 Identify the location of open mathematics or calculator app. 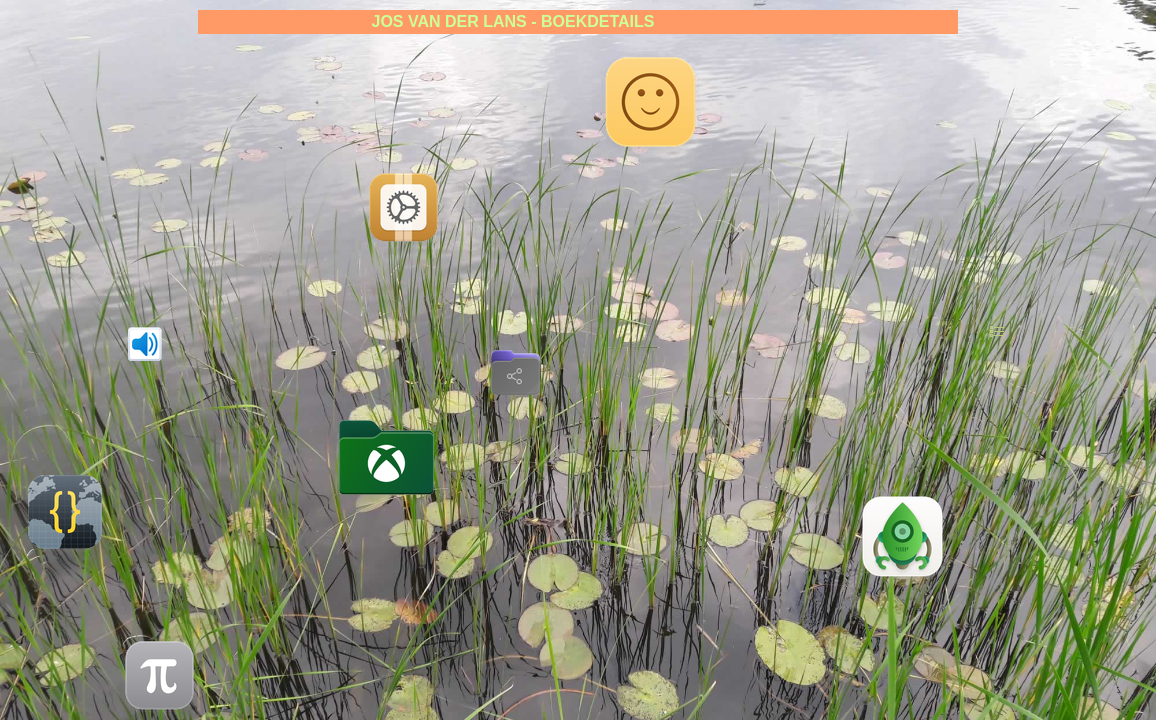
(159, 676).